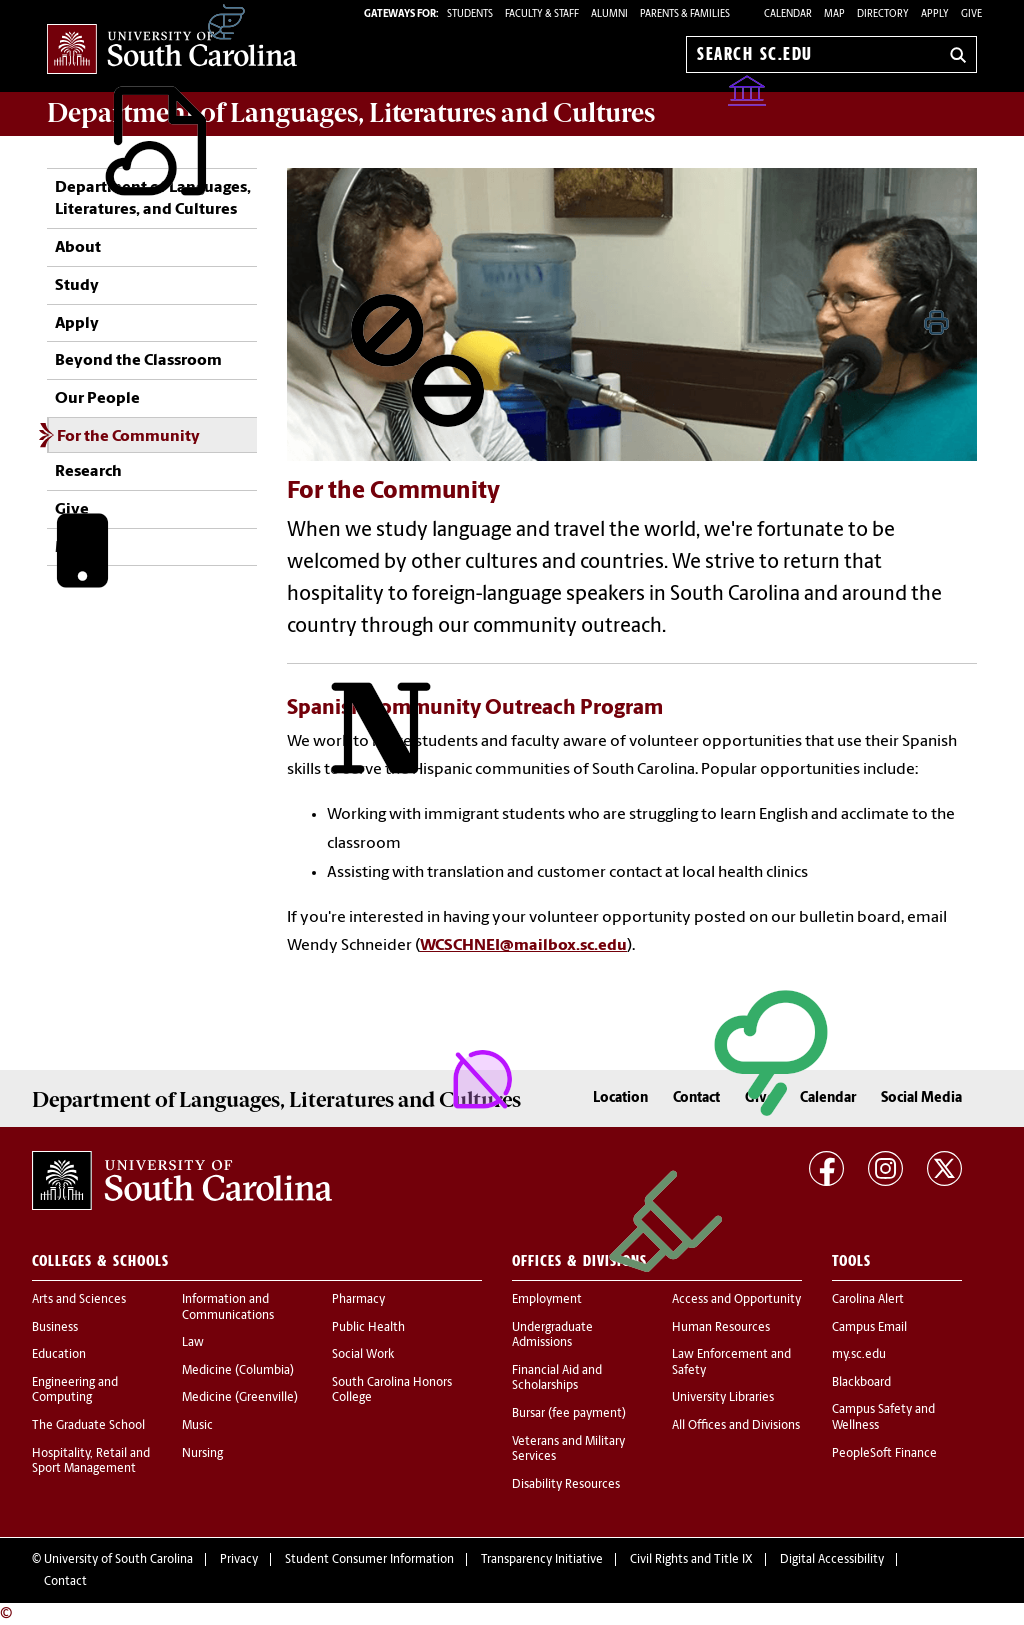 This screenshot has height=1625, width=1024. I want to click on highlight or mark selected text, so click(662, 1227).